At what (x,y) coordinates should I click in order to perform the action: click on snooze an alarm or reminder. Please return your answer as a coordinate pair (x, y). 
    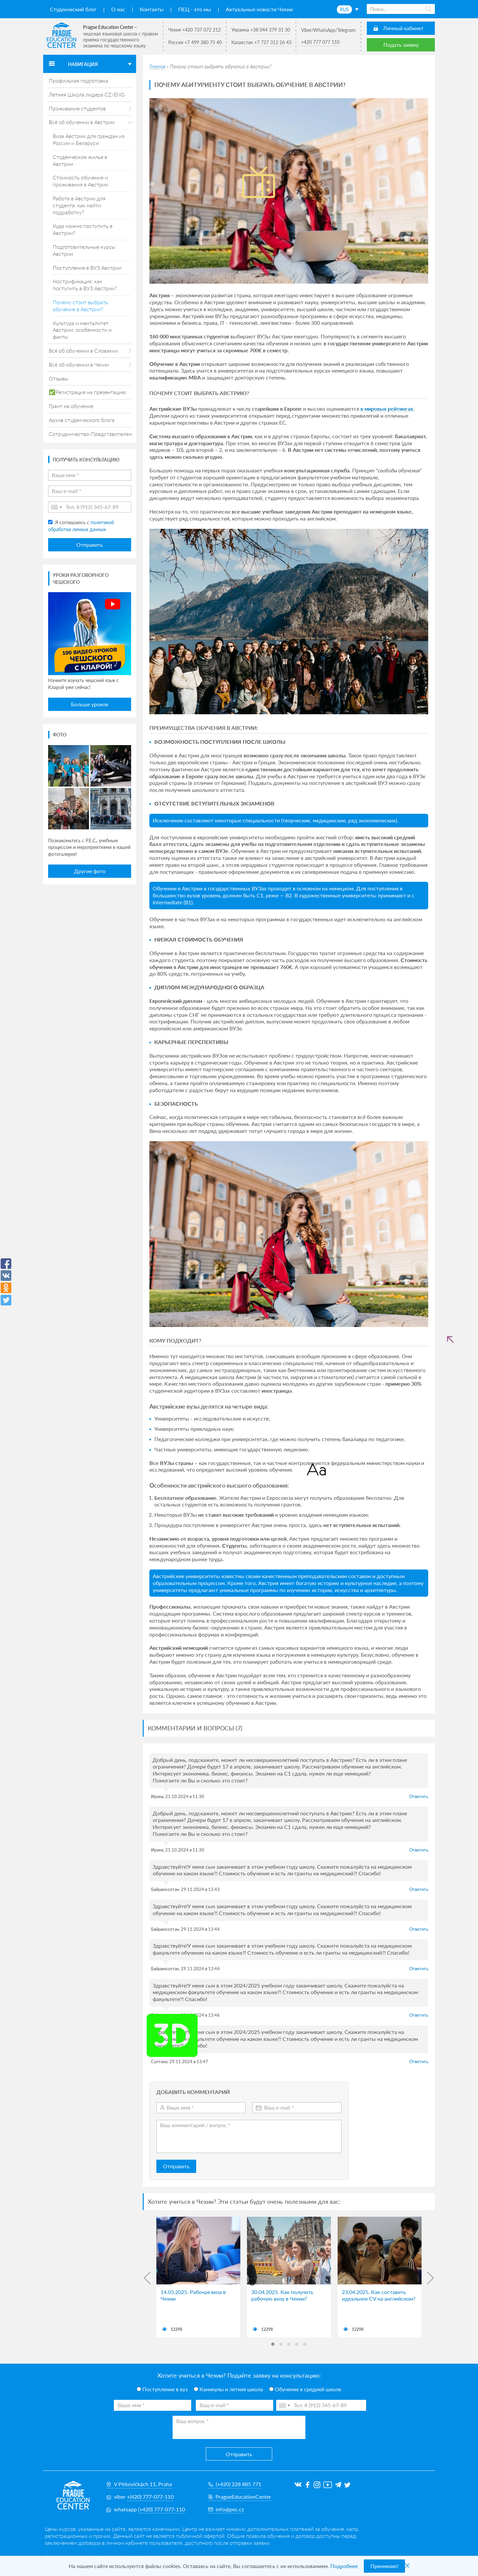
    Looking at the image, I should click on (252, 2282).